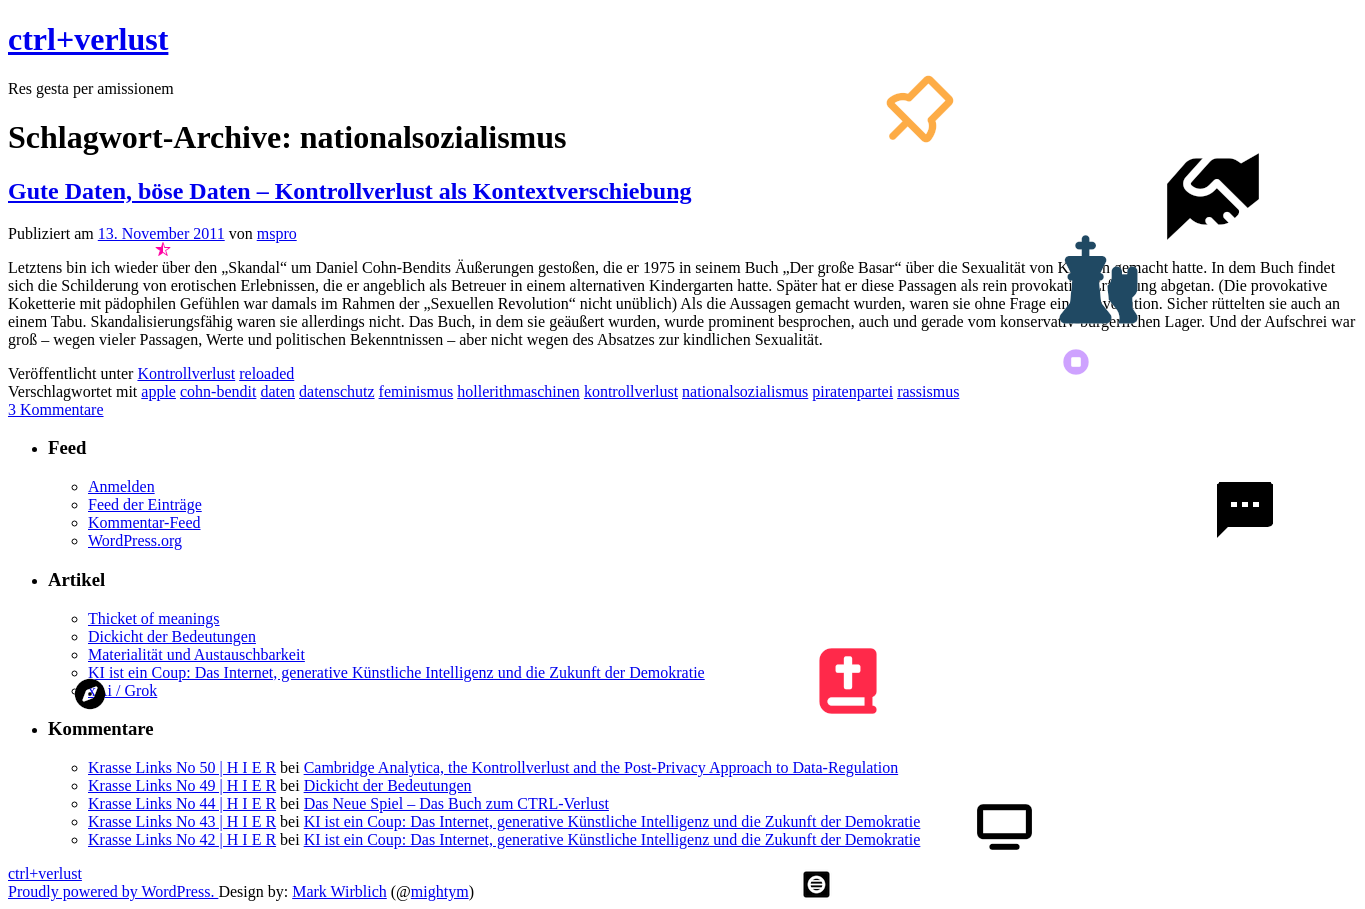 The width and height of the screenshot is (1365, 909). I want to click on access navigation or direction features, so click(90, 694).